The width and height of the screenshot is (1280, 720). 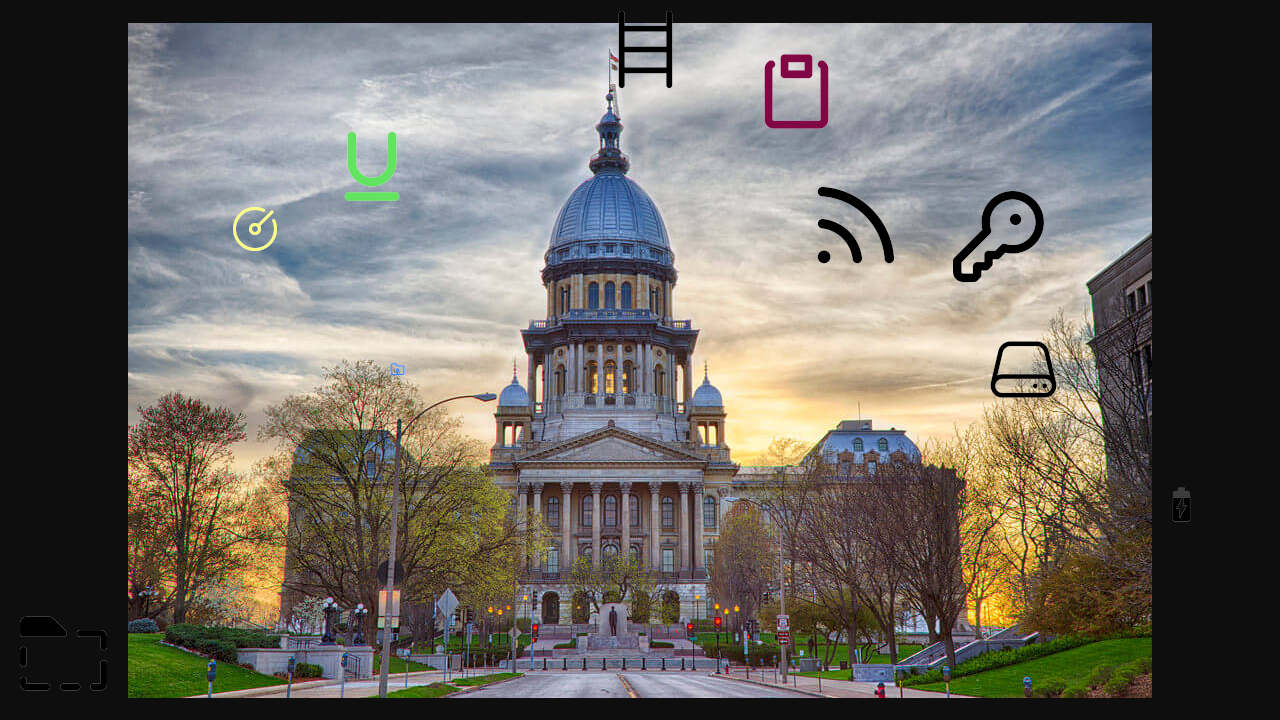 I want to click on view performance metrics or usage statistics, so click(x=255, y=229).